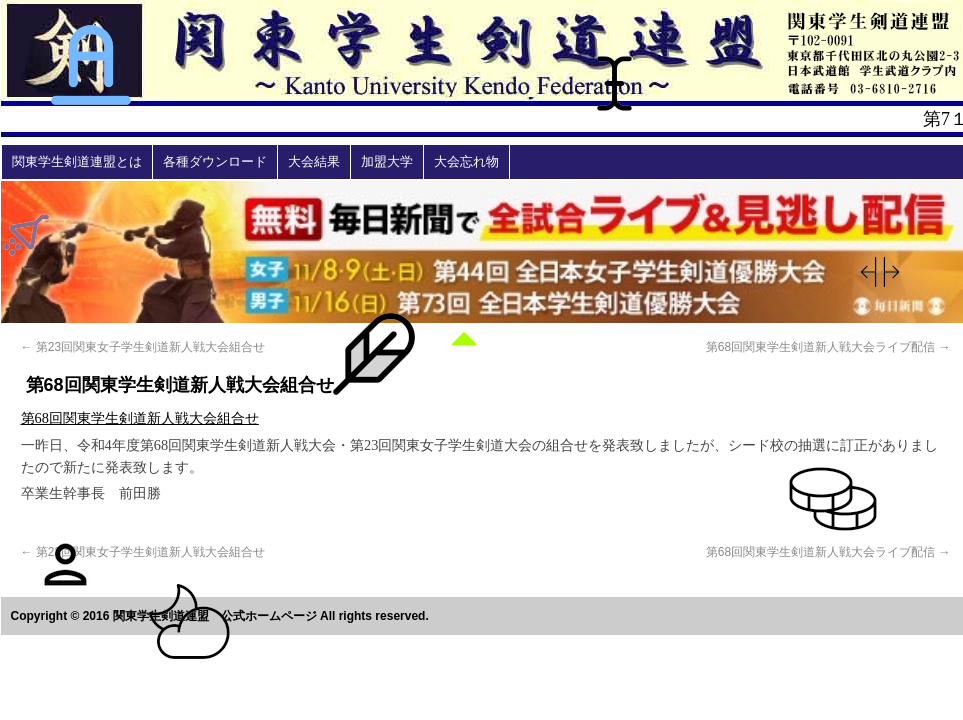 The height and width of the screenshot is (720, 963). Describe the element at coordinates (26, 233) in the screenshot. I see `bathroom or shower amenity indicator` at that location.